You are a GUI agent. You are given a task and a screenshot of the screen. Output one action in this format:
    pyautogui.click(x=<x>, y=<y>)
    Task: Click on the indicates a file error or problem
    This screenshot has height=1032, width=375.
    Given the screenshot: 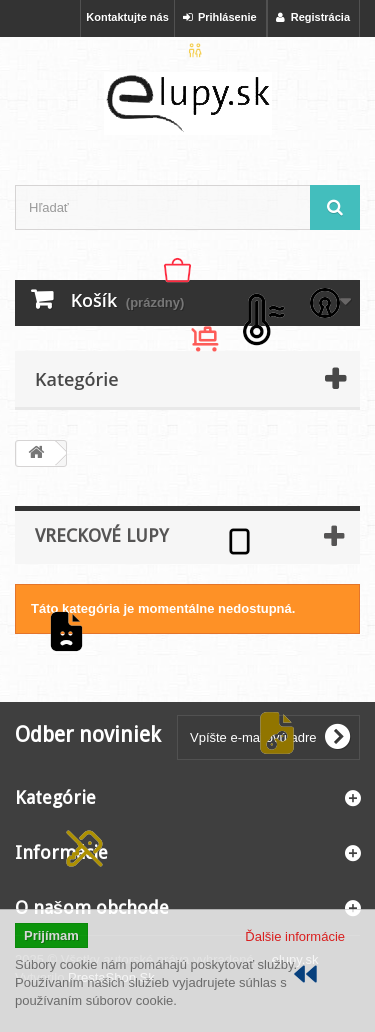 What is the action you would take?
    pyautogui.click(x=66, y=631)
    